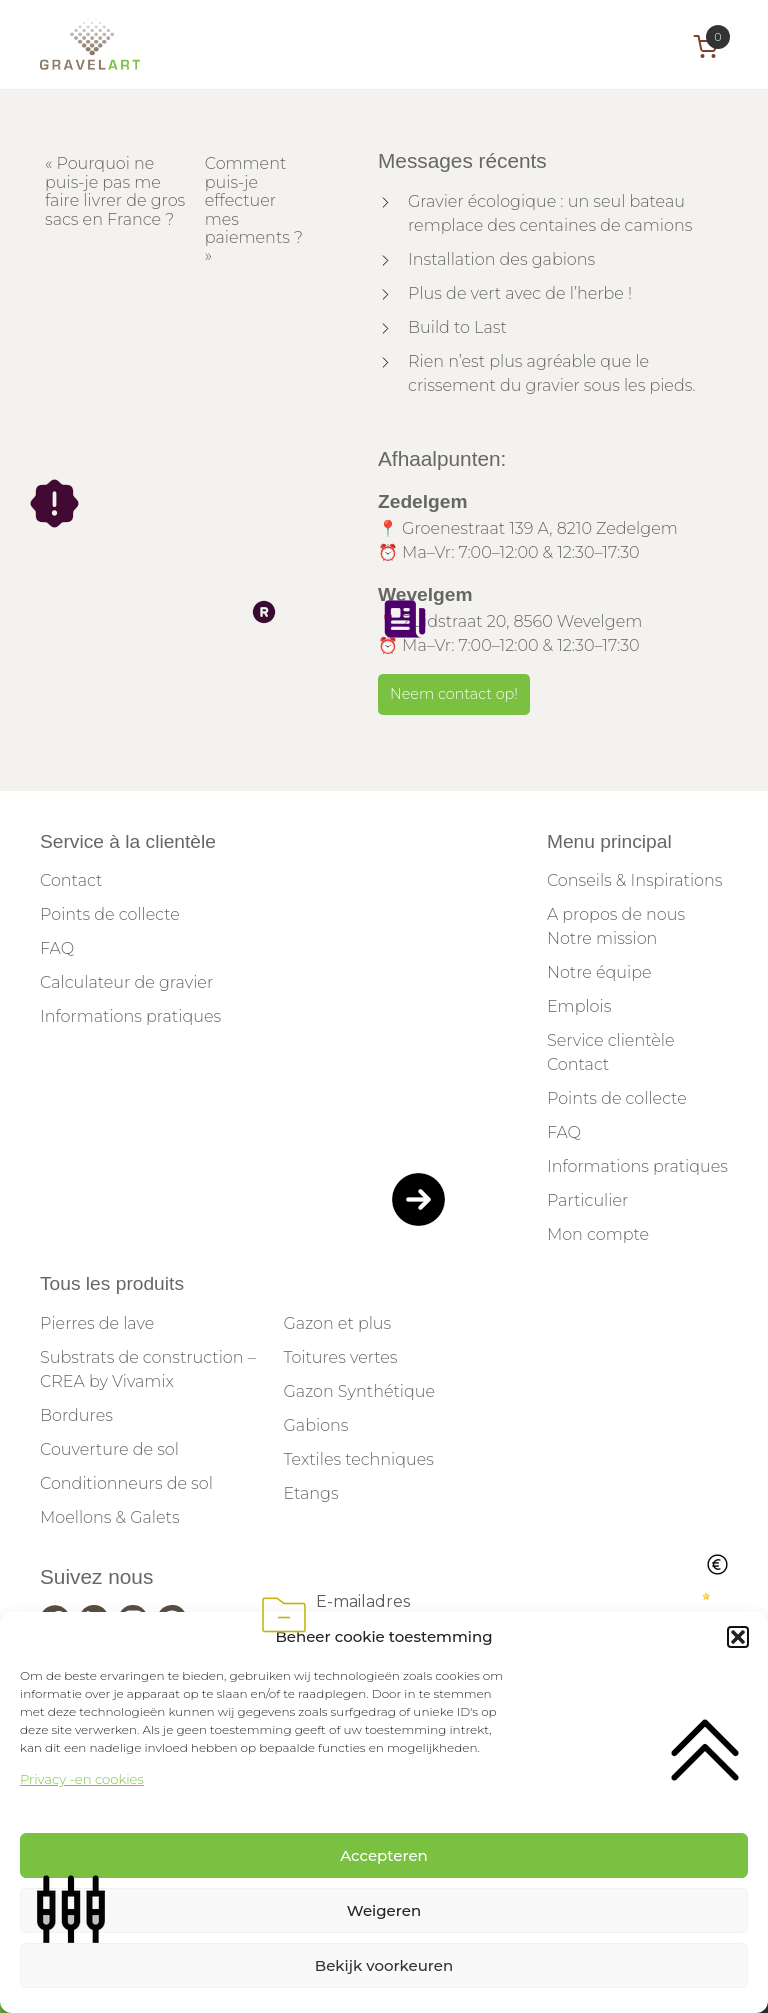 The width and height of the screenshot is (768, 2013). Describe the element at coordinates (284, 1614) in the screenshot. I see `remove a folder` at that location.